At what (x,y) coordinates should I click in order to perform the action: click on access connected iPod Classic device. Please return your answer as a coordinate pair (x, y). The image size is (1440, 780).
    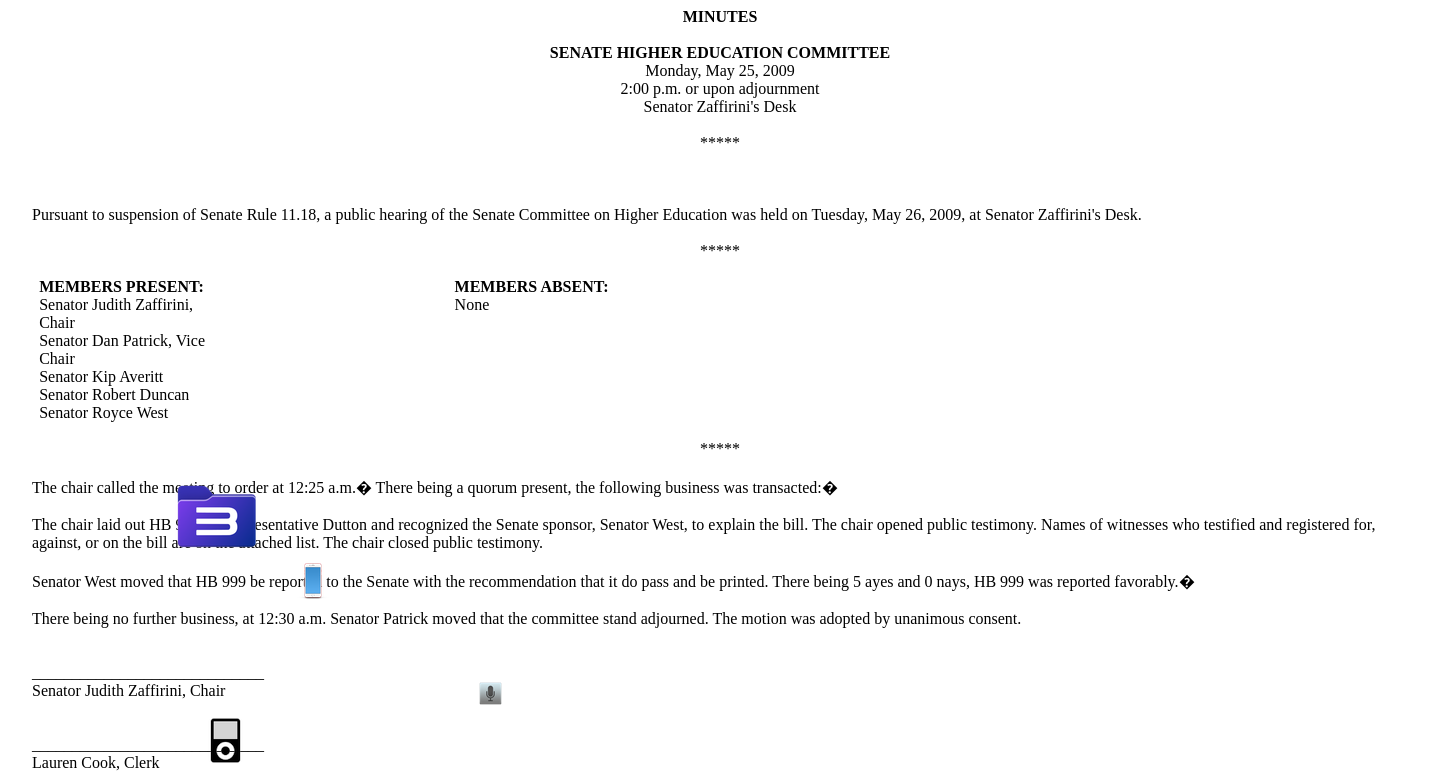
    Looking at the image, I should click on (225, 740).